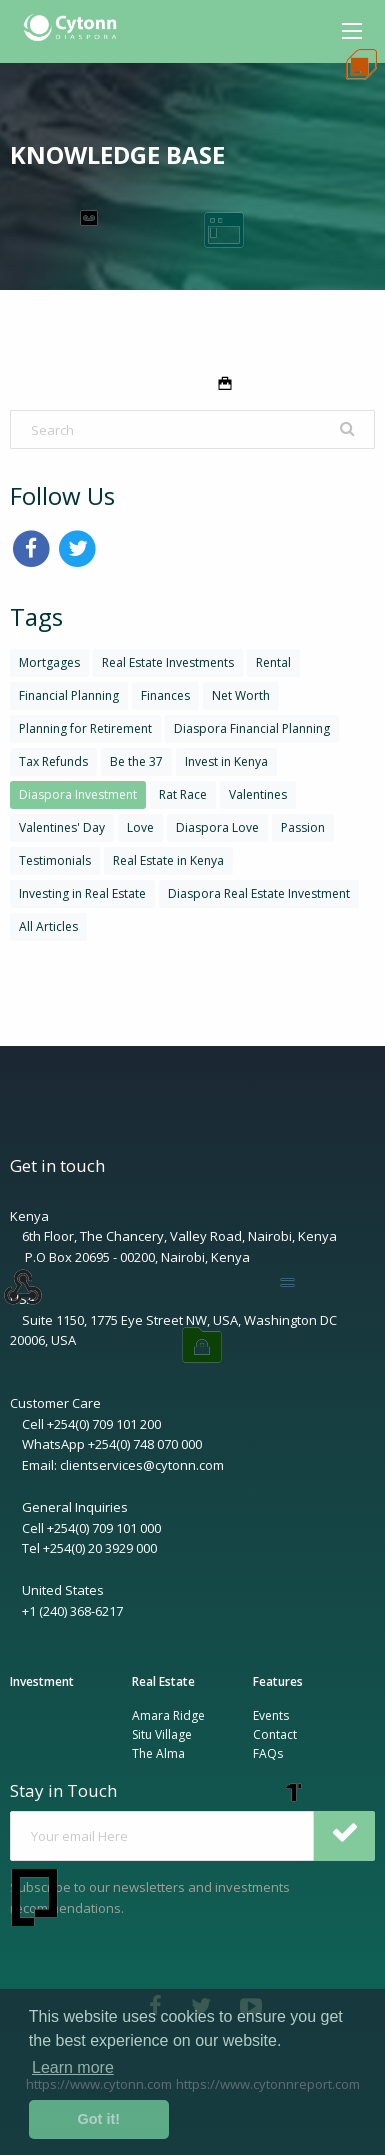 The image size is (385, 2155). I want to click on access work or business documents, so click(225, 384).